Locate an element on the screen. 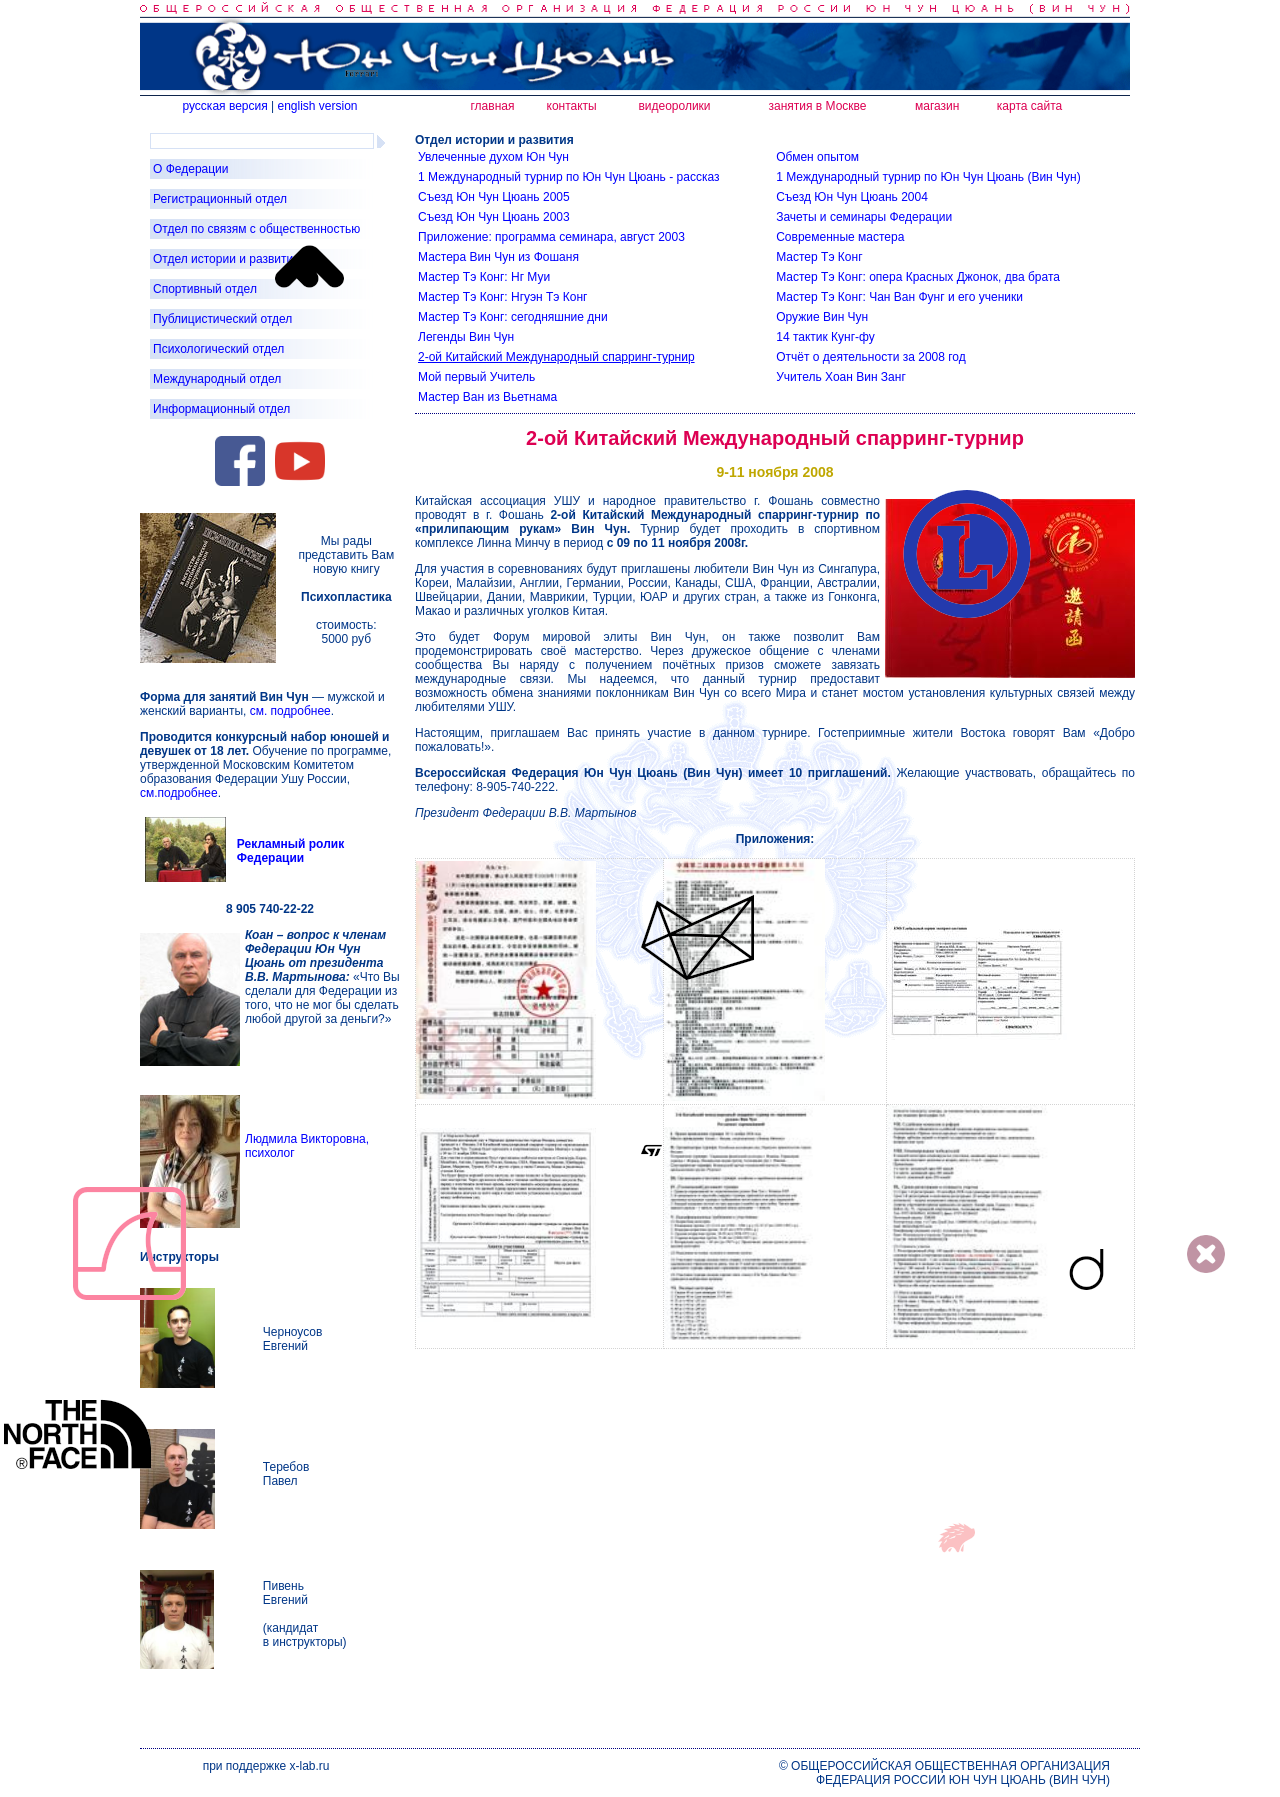  checkio coding platform logo is located at coordinates (697, 937).